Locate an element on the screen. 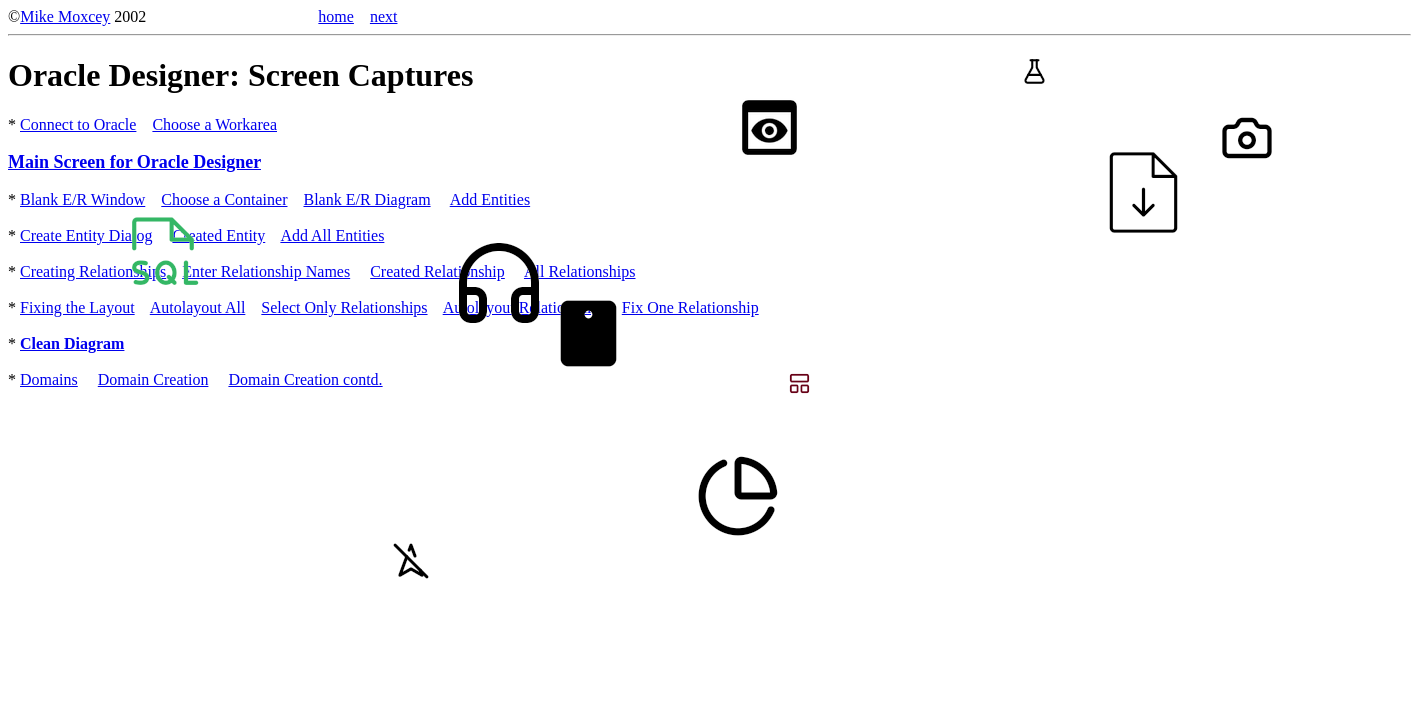 The width and height of the screenshot is (1419, 720). access science or laboratory features is located at coordinates (1034, 71).